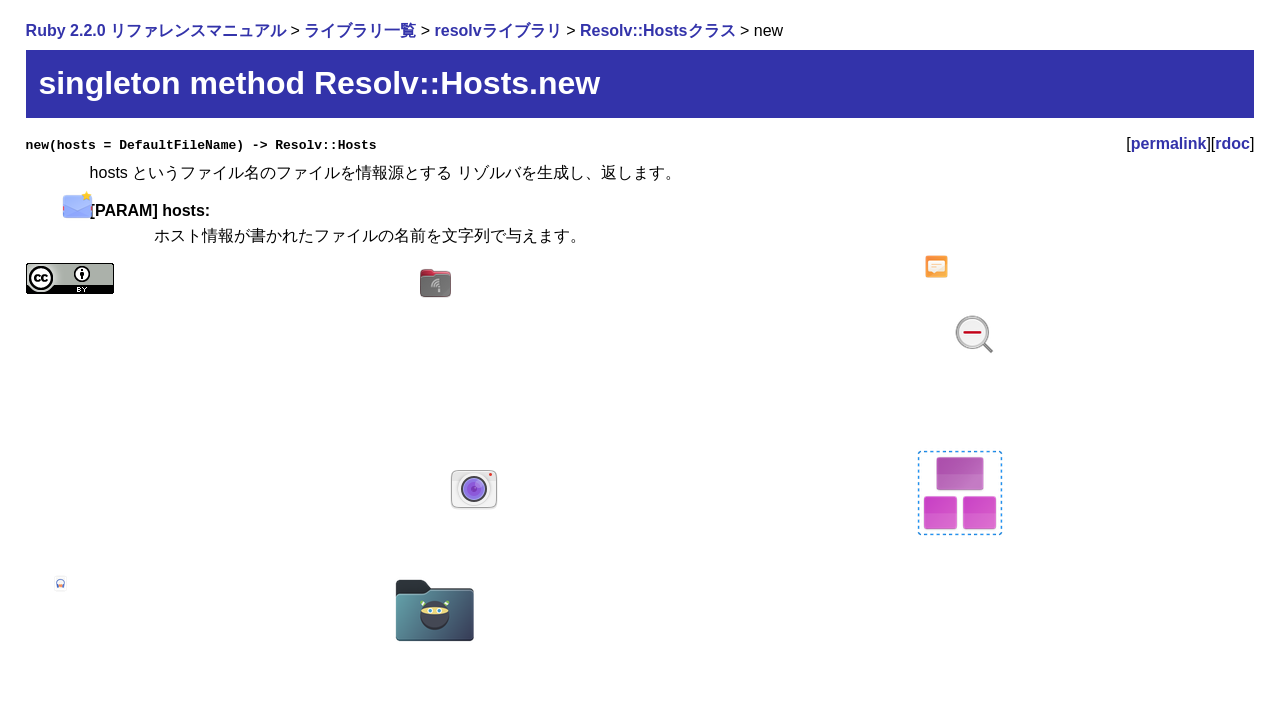 The width and height of the screenshot is (1280, 720). Describe the element at coordinates (960, 493) in the screenshot. I see `select all items in the current view` at that location.